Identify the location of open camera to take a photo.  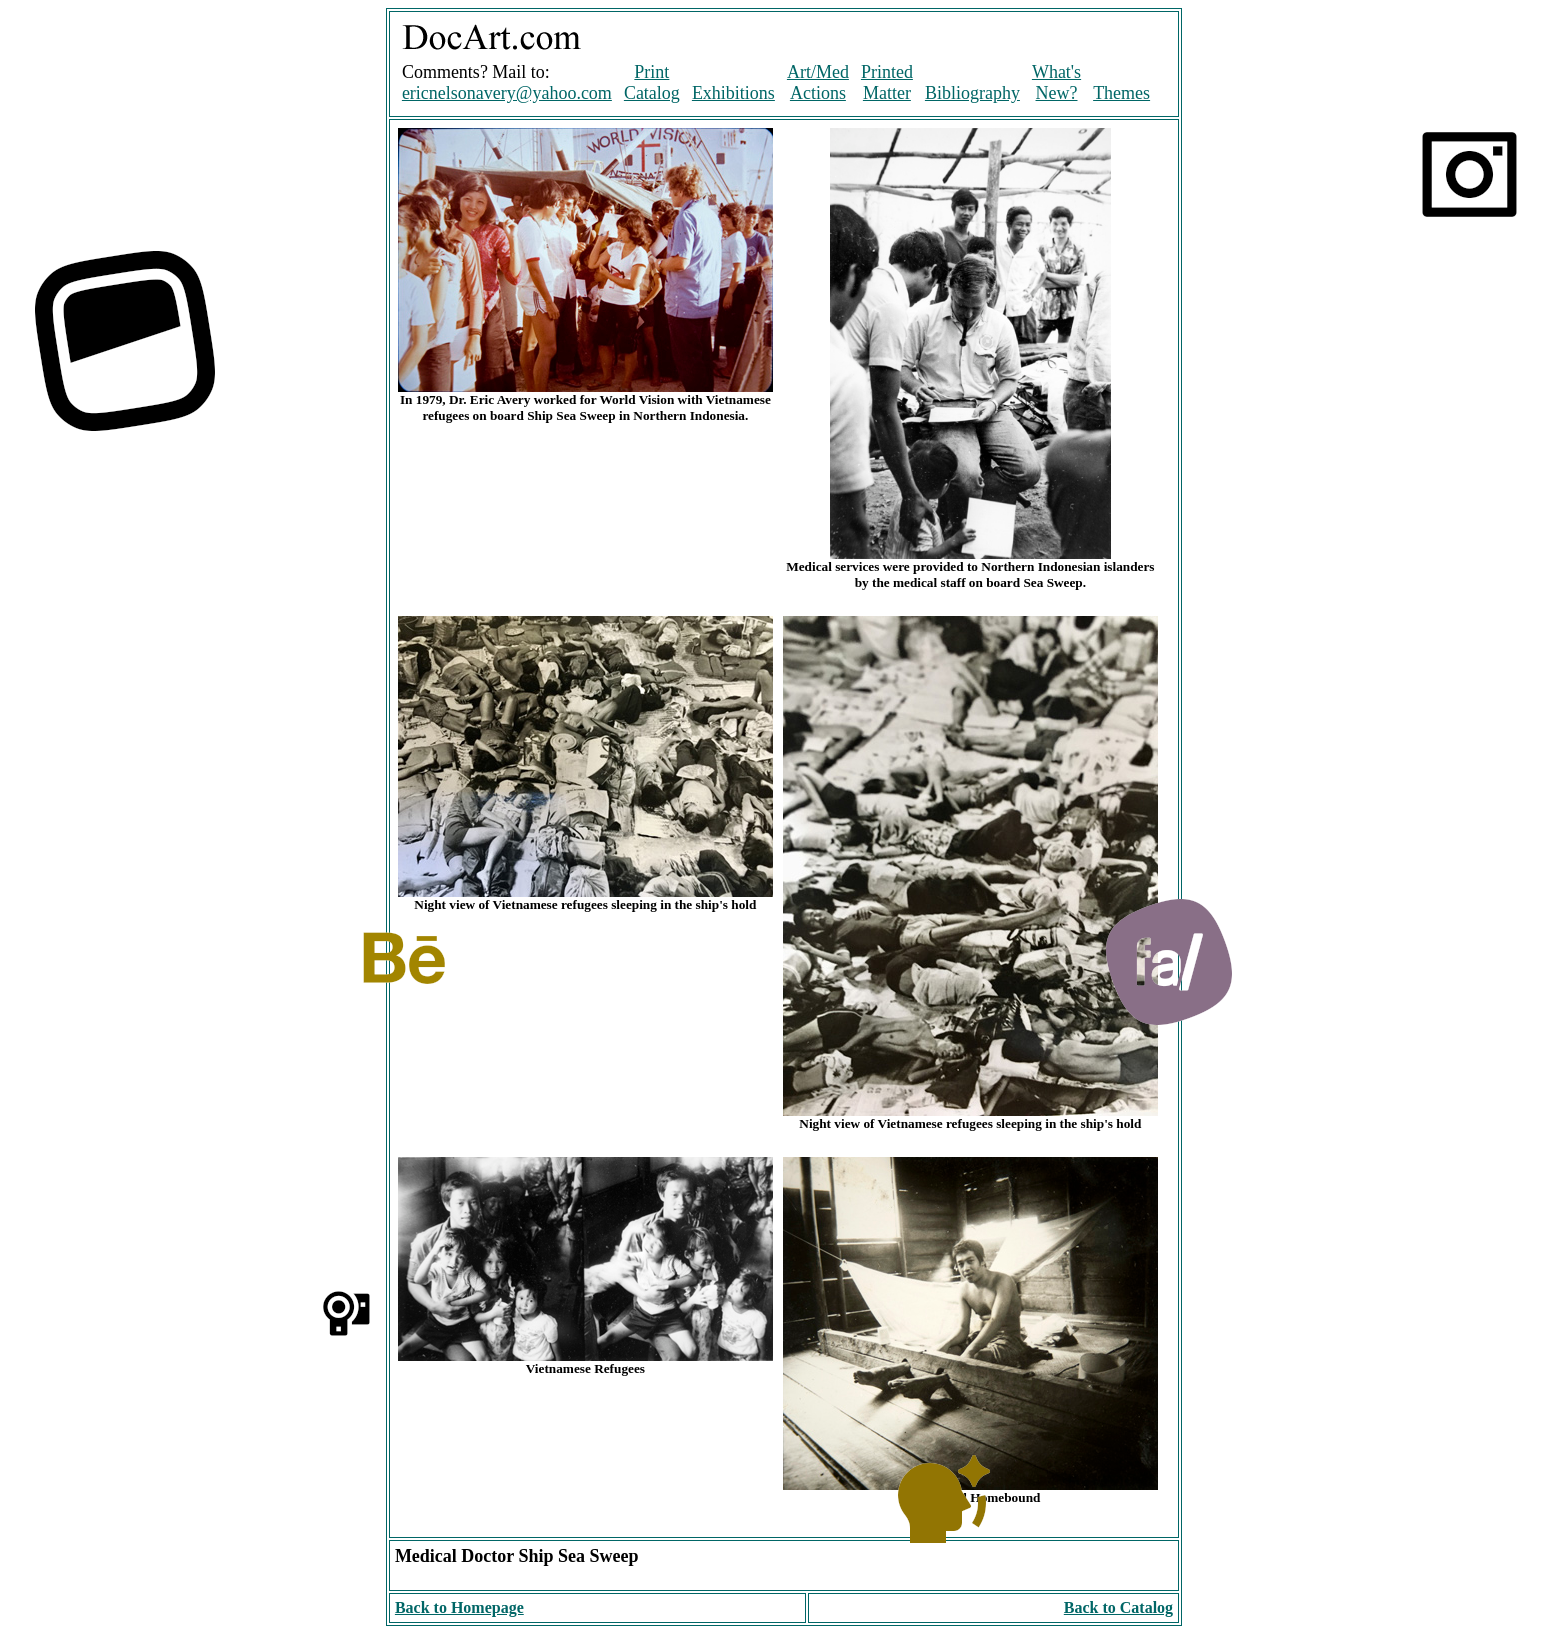
(1469, 174).